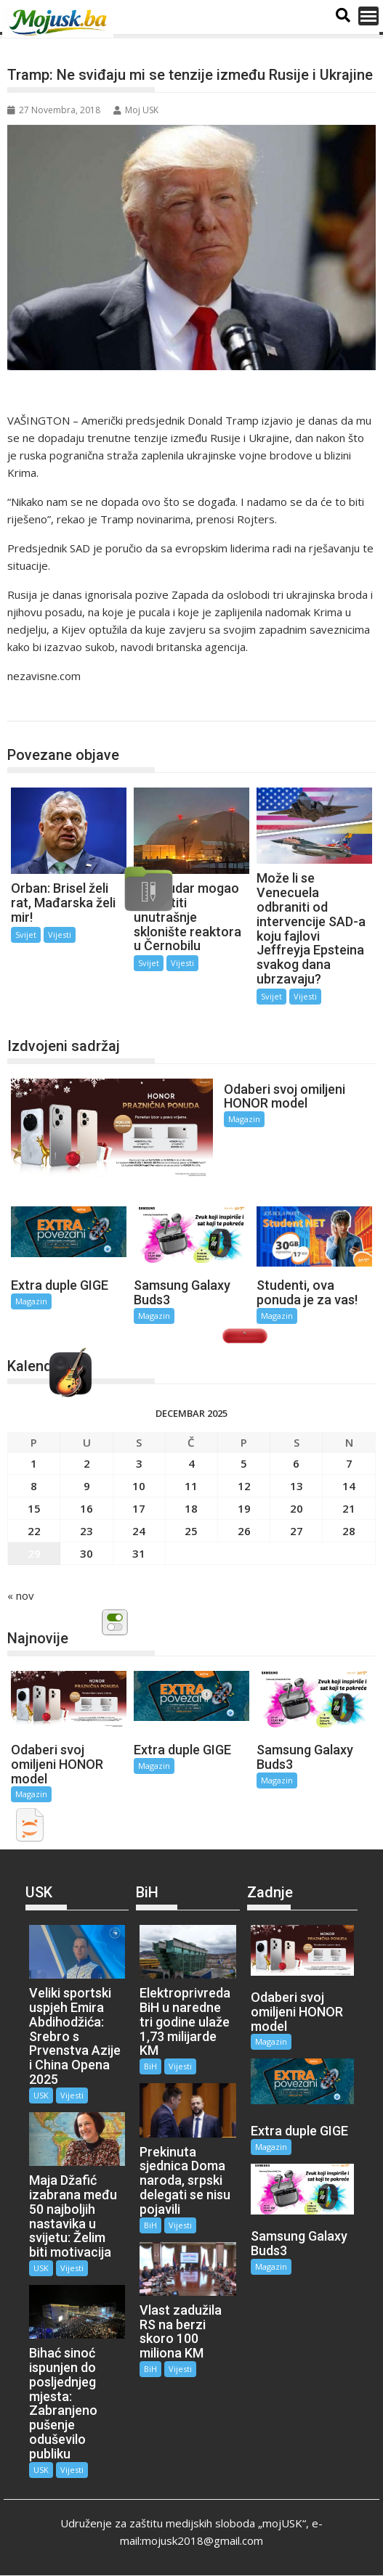 The image size is (383, 2576). Describe the element at coordinates (70, 1373) in the screenshot. I see `open GarageBand music creation app` at that location.